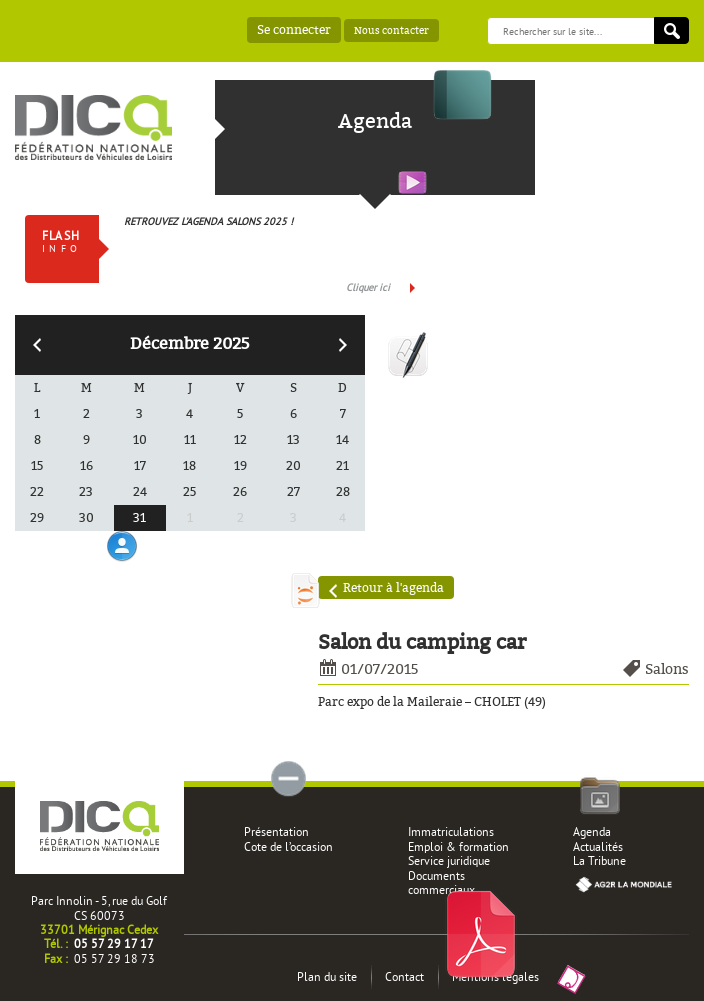 The image size is (704, 1001). Describe the element at coordinates (305, 590) in the screenshot. I see `jupyter notebook file` at that location.